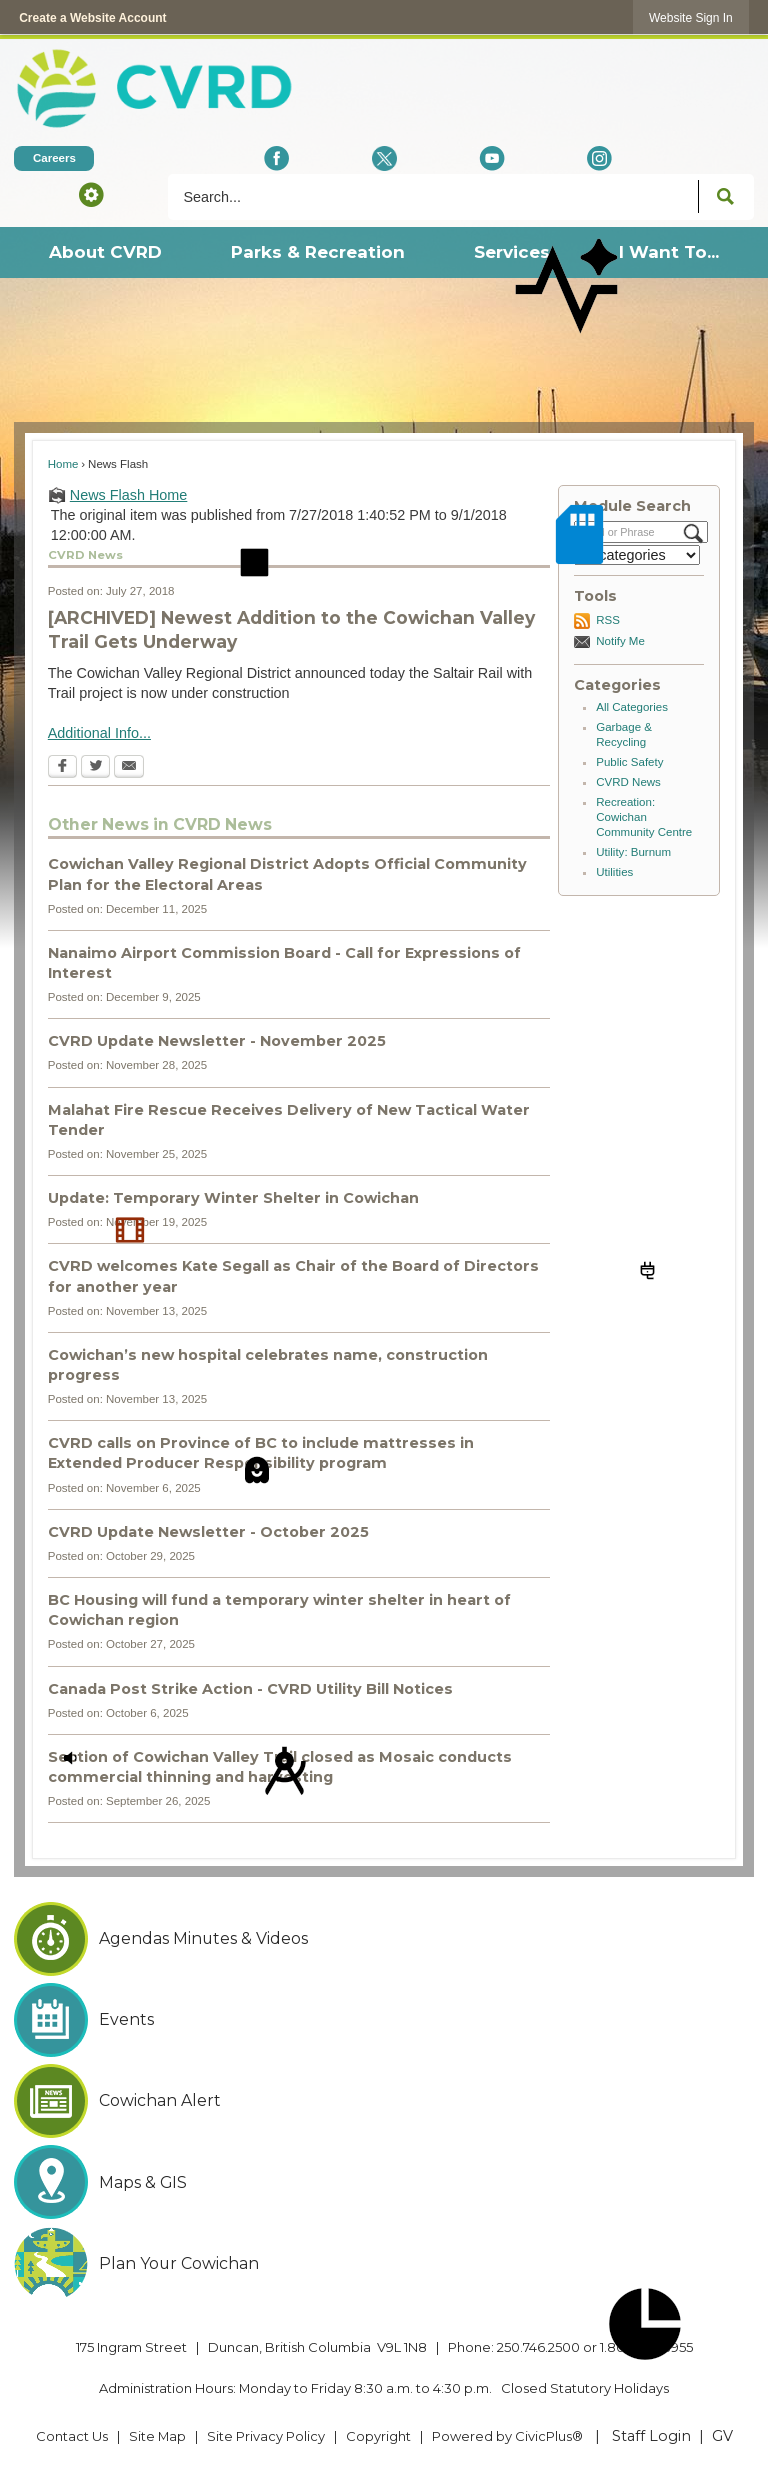 This screenshot has width=768, height=2473. I want to click on decrease audio volume, so click(70, 1758).